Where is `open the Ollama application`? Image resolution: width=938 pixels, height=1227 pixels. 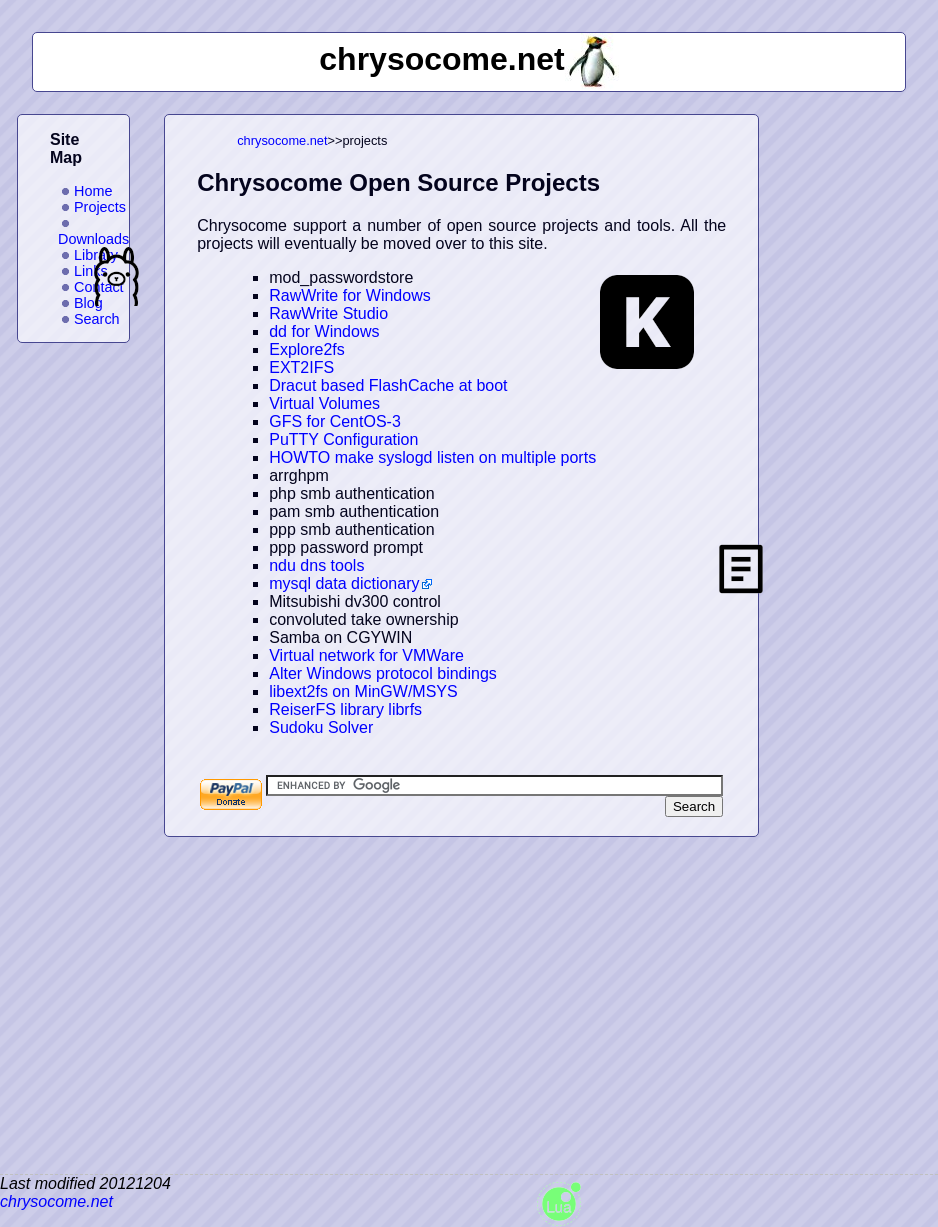
open the Ollama application is located at coordinates (116, 276).